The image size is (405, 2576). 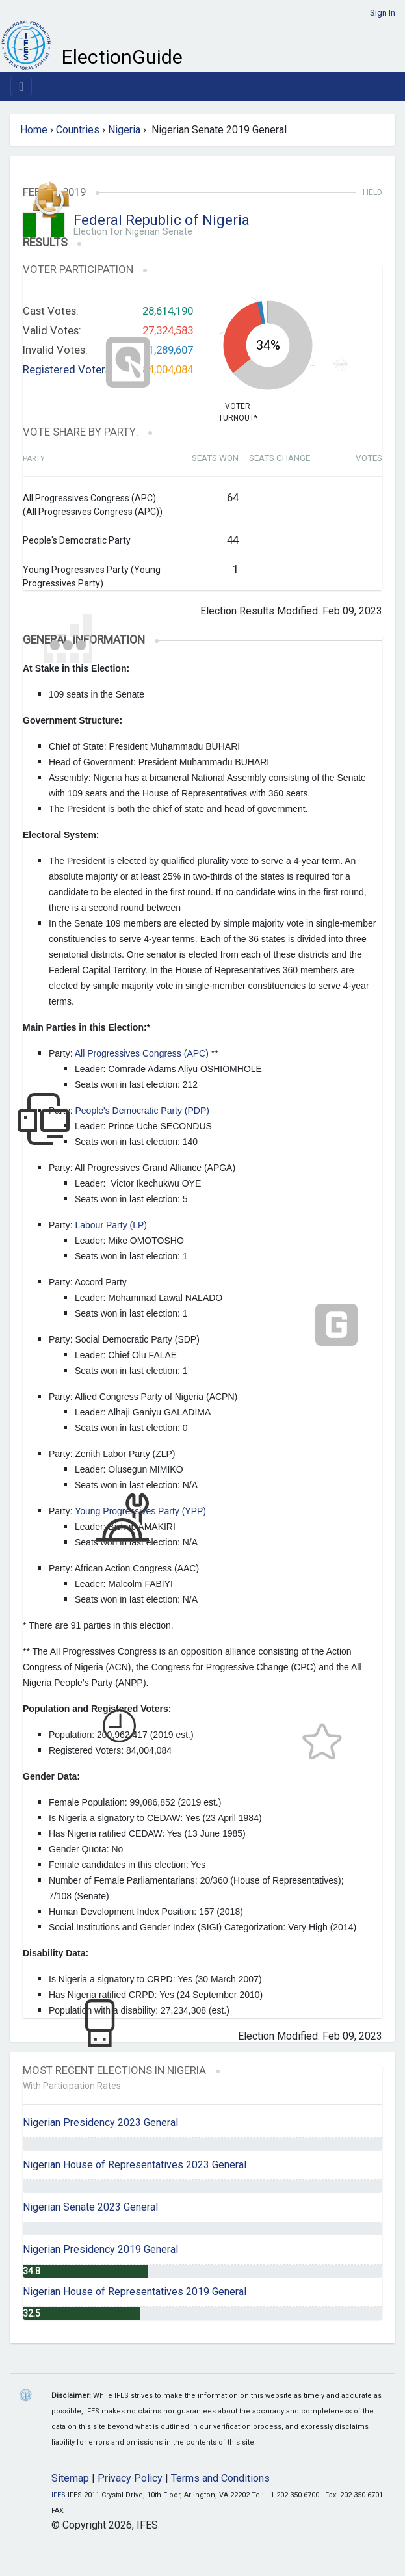 What do you see at coordinates (119, 1726) in the screenshot?
I see `view slideshow or presentation mode` at bounding box center [119, 1726].